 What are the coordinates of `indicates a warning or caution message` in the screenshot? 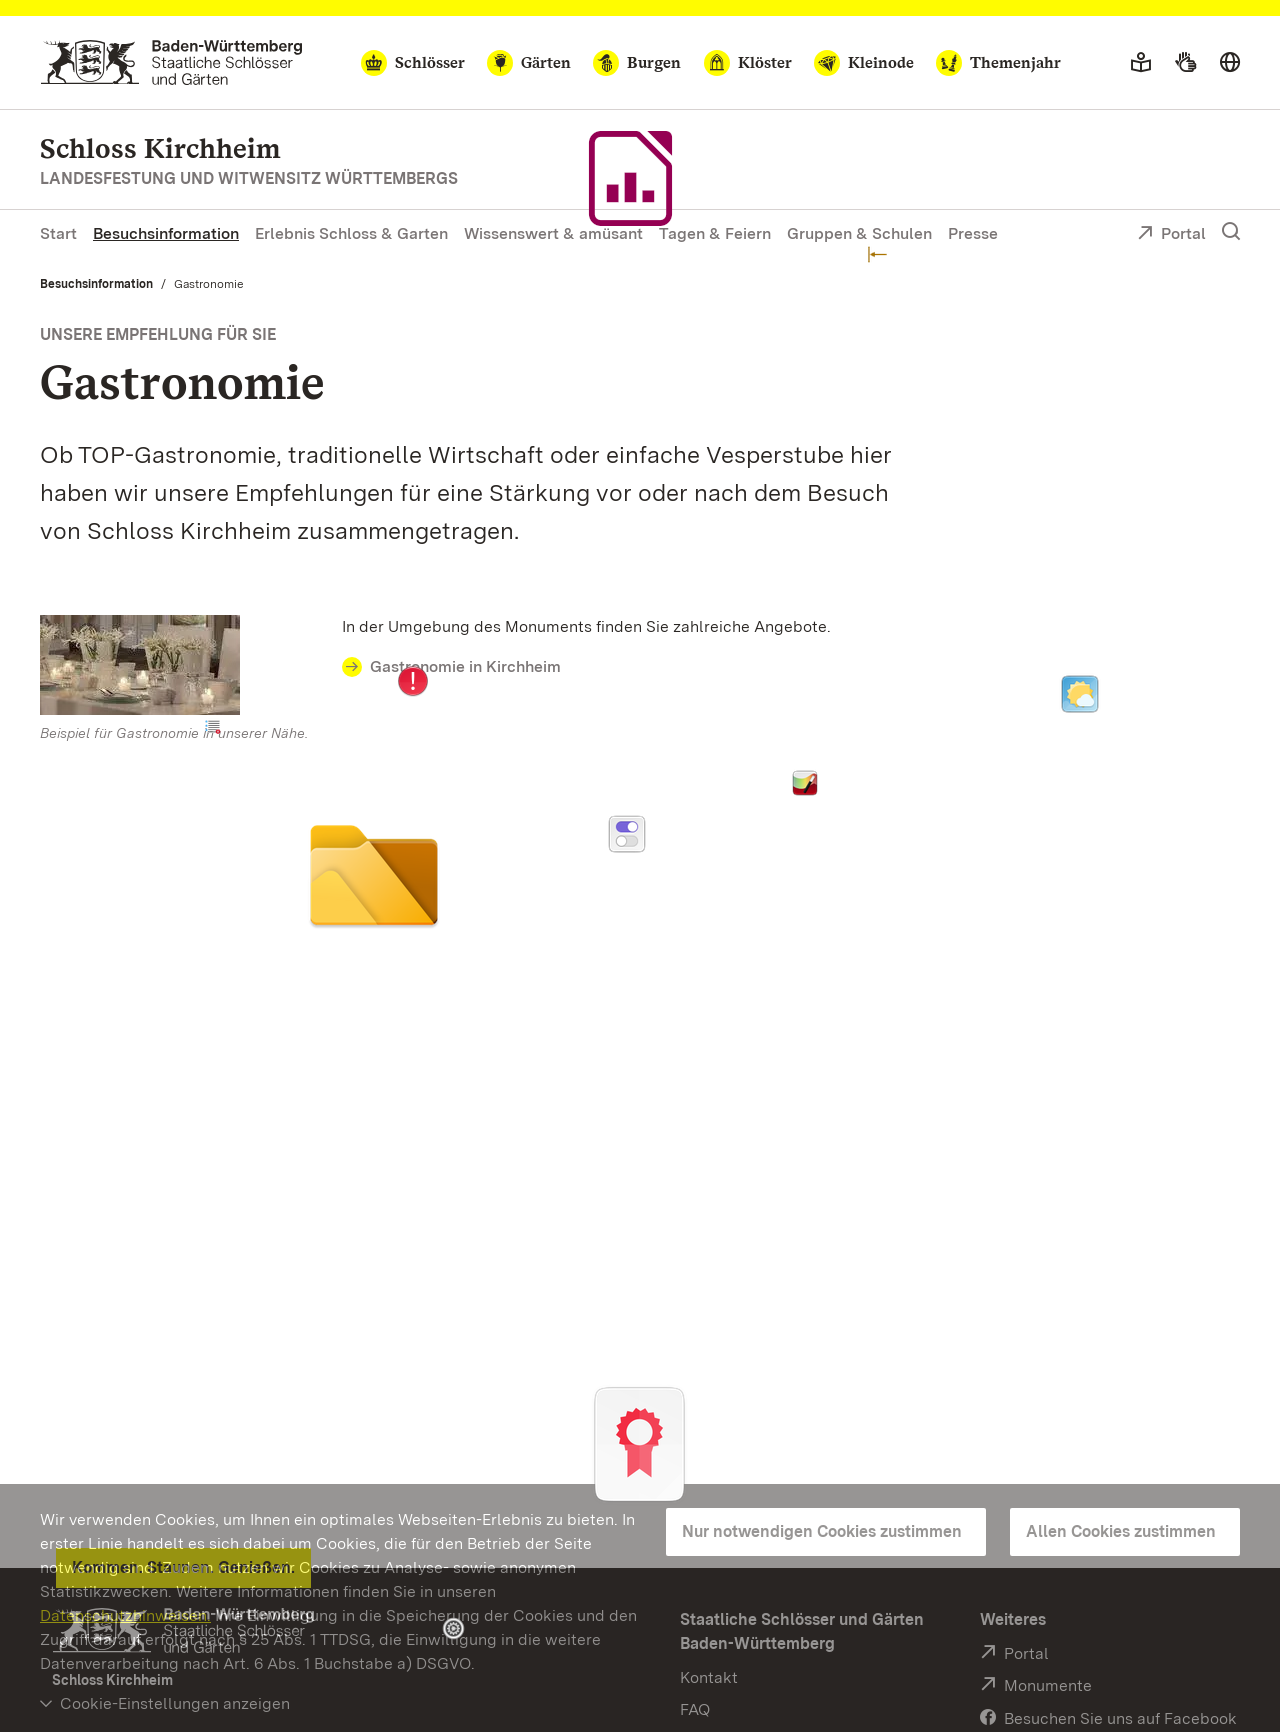 It's located at (413, 681).